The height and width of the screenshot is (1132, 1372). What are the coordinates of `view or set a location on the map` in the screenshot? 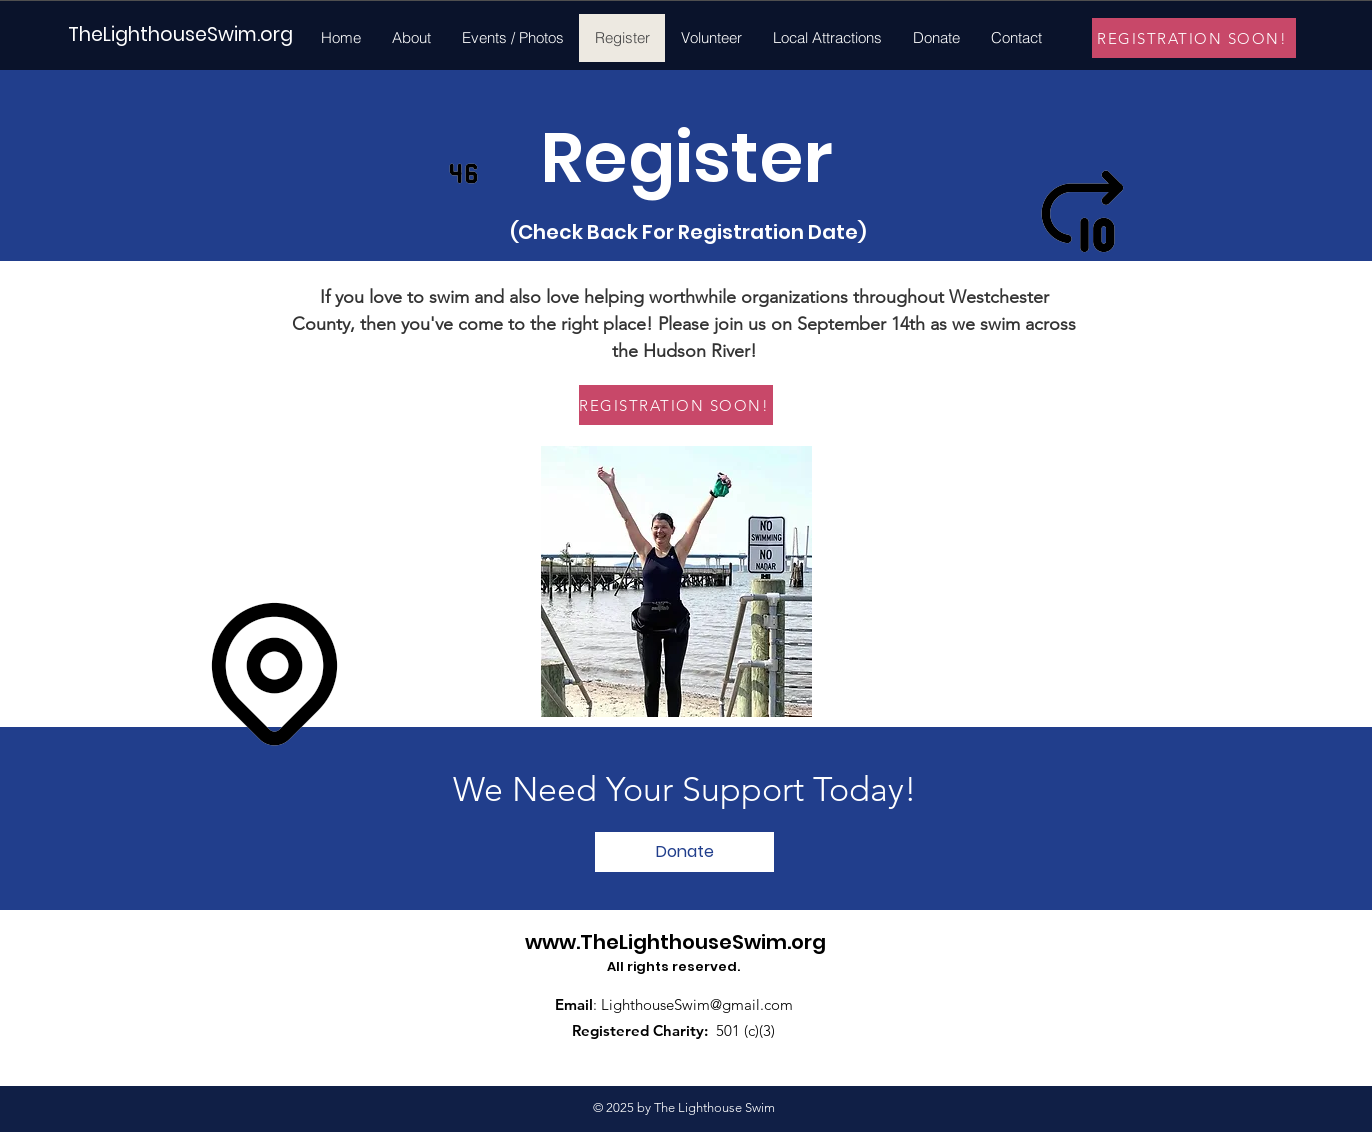 It's located at (274, 672).